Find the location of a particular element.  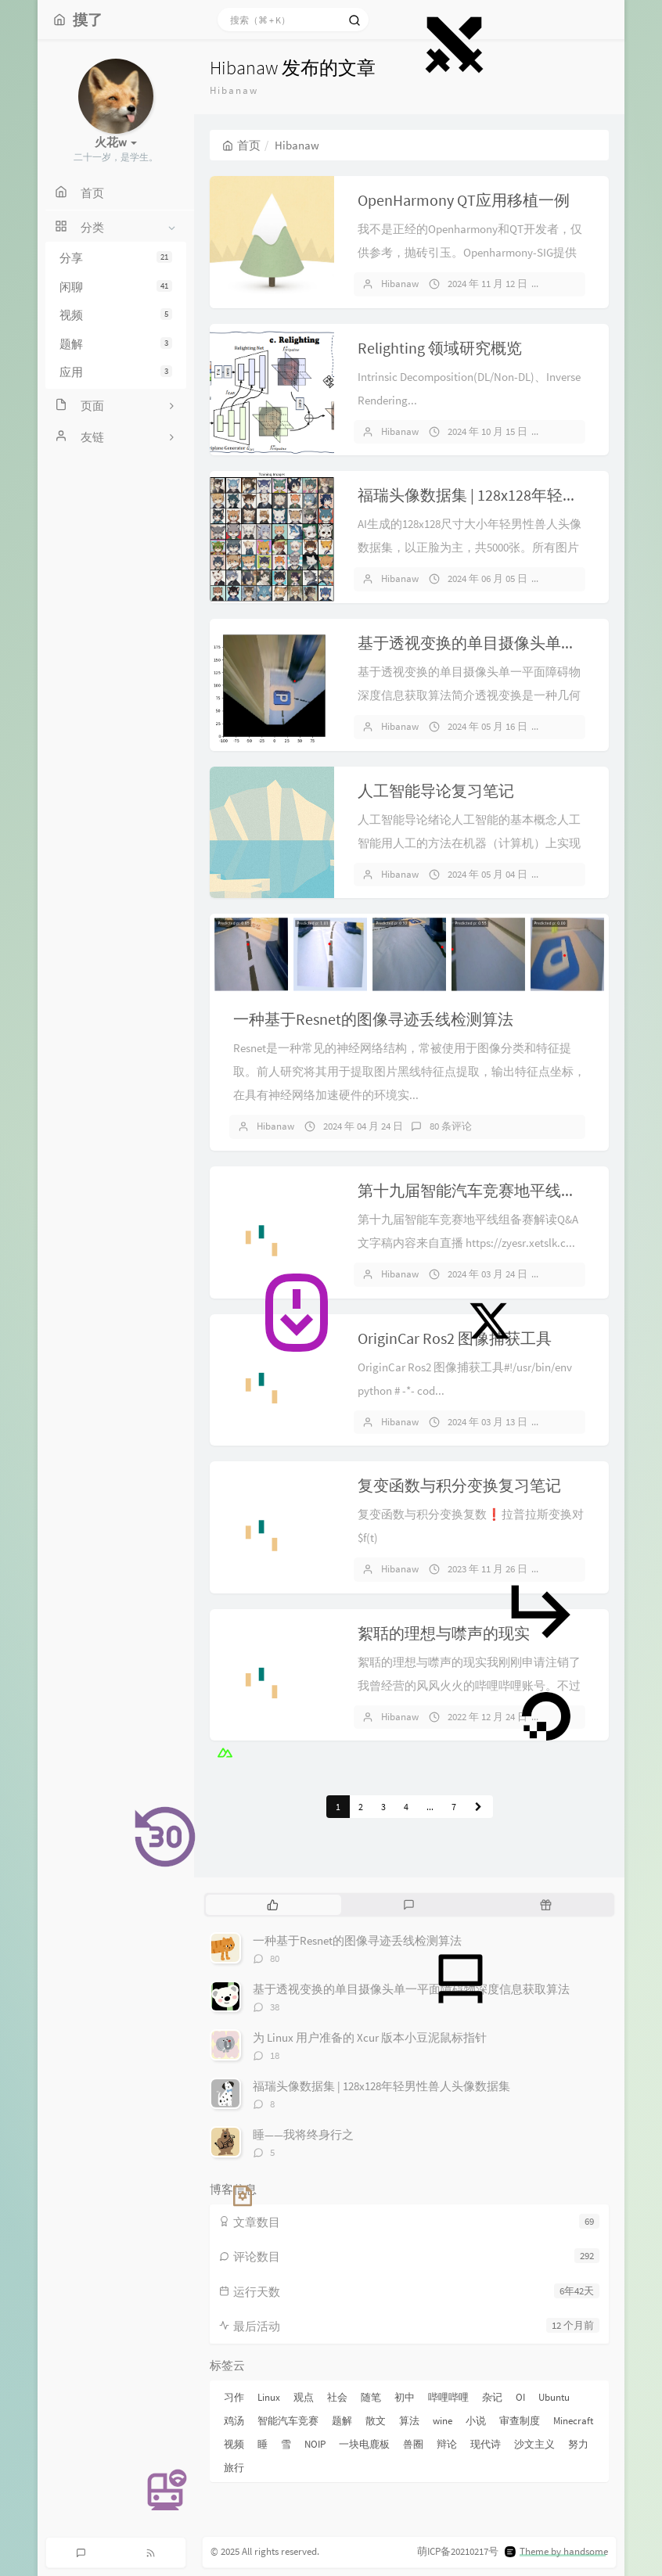

nuxt.js framework logo is located at coordinates (225, 1752).